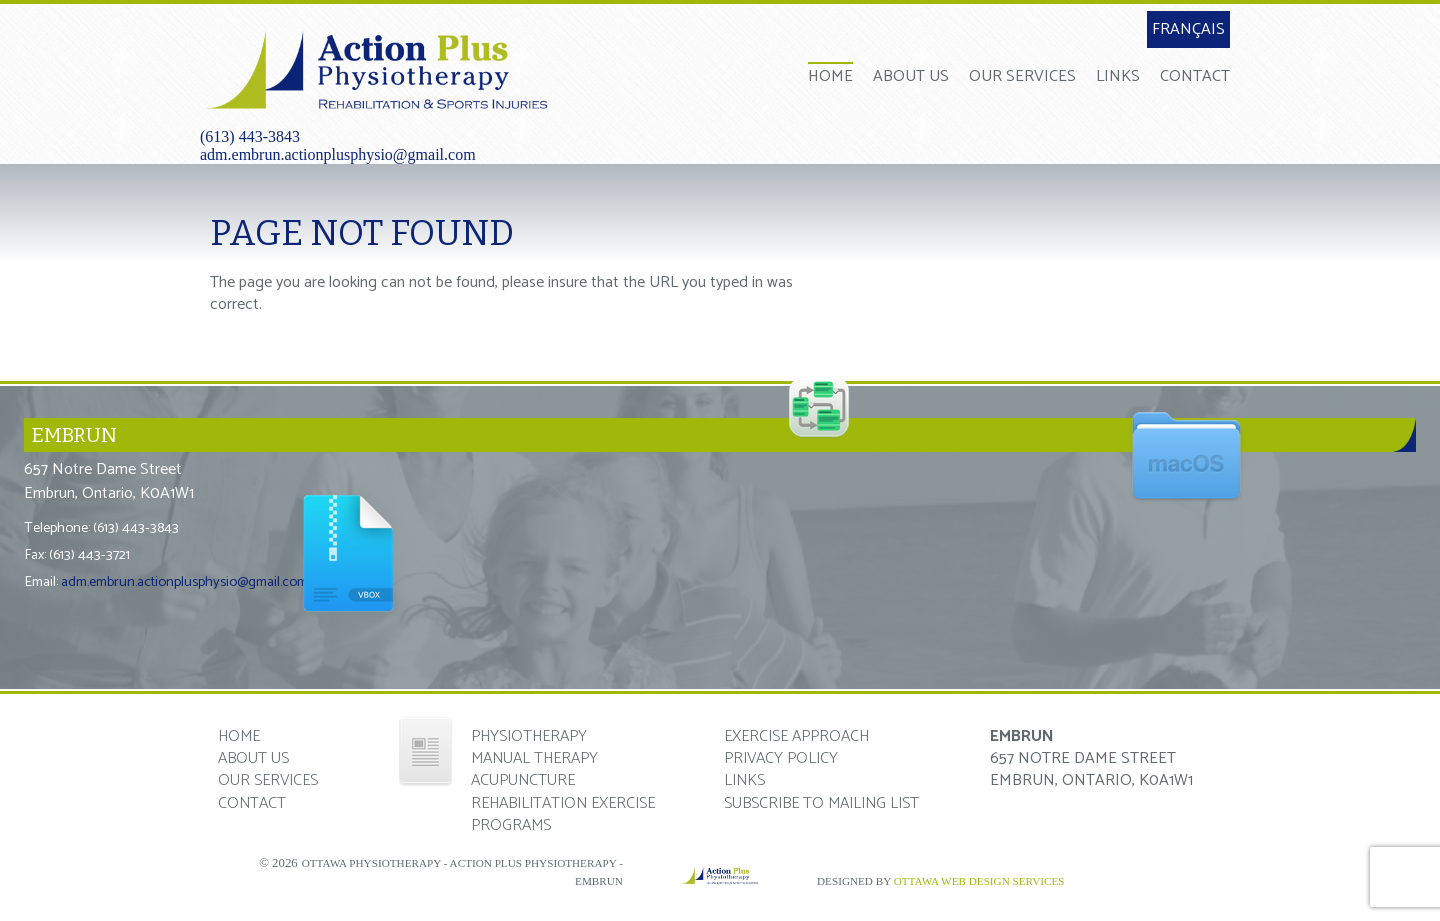 The height and width of the screenshot is (921, 1440). What do you see at coordinates (425, 751) in the screenshot?
I see `document template file type` at bounding box center [425, 751].